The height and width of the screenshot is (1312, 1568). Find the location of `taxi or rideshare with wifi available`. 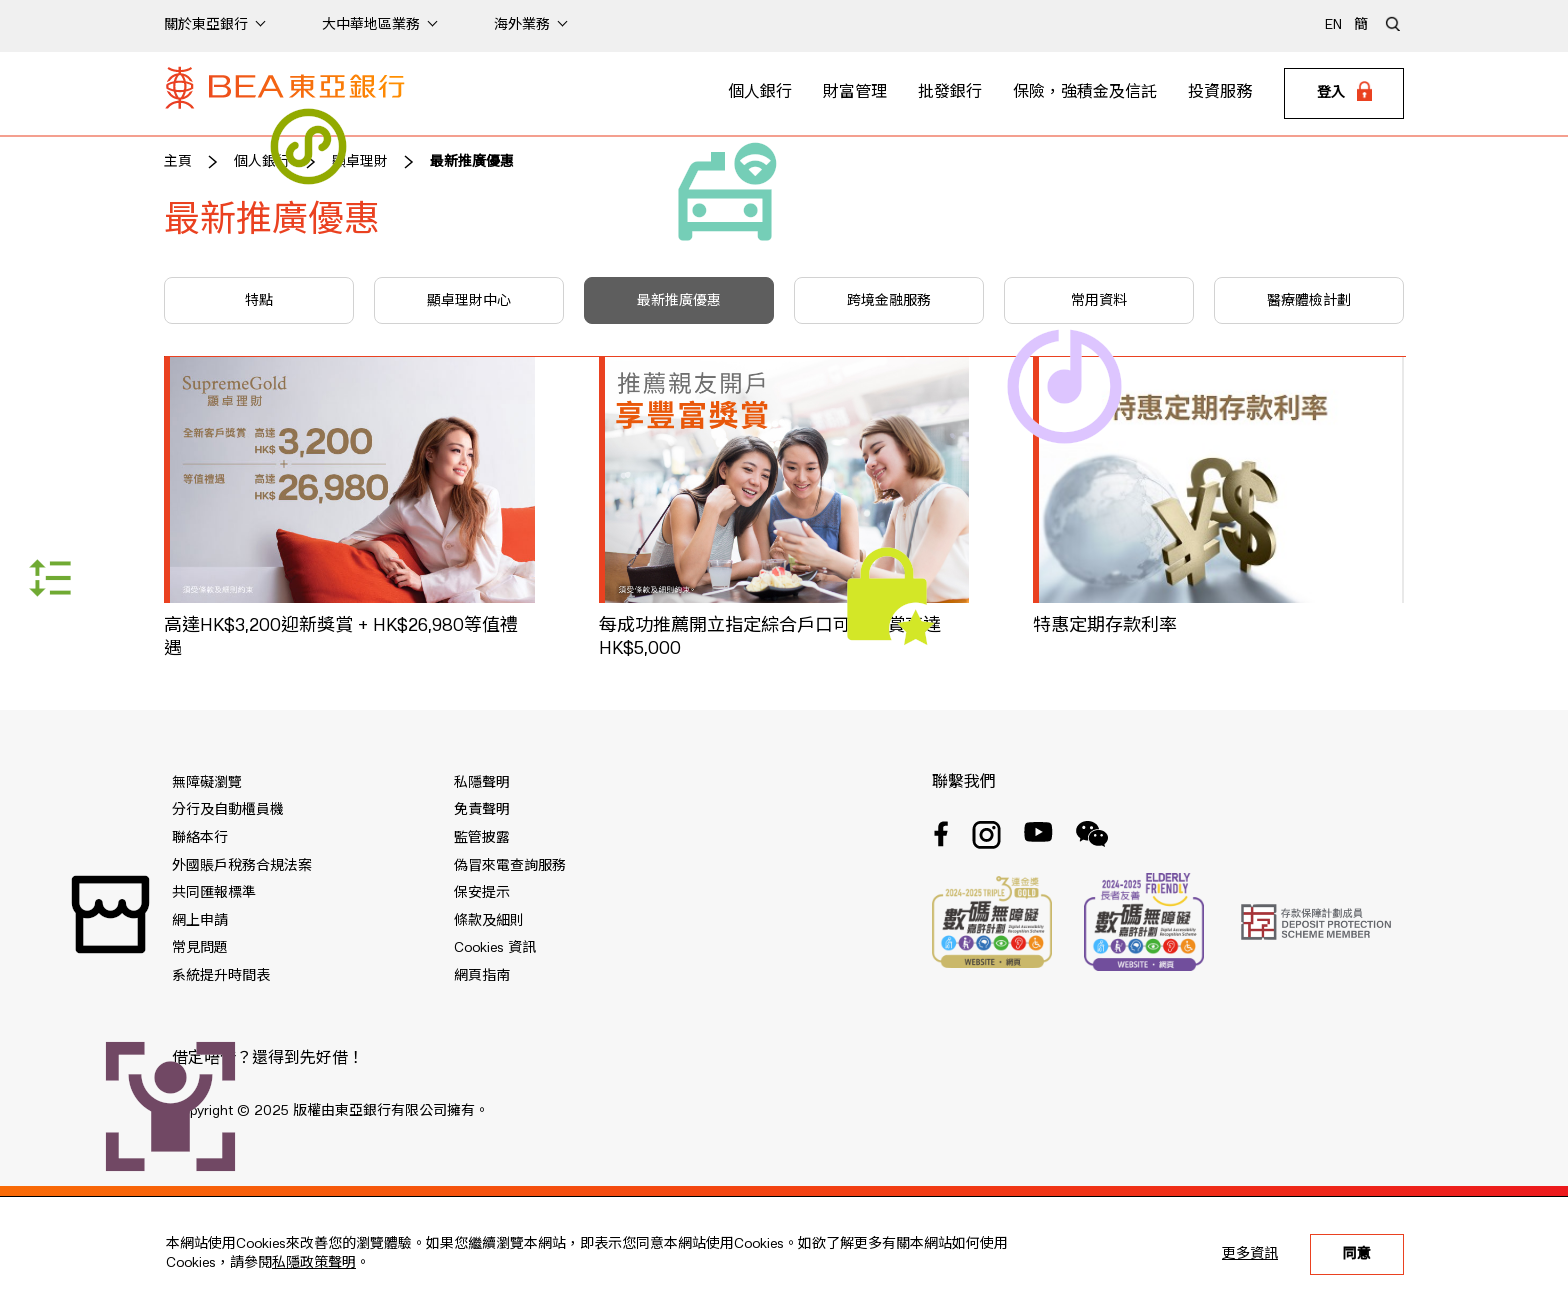

taxi or rideshare with wifi available is located at coordinates (725, 194).